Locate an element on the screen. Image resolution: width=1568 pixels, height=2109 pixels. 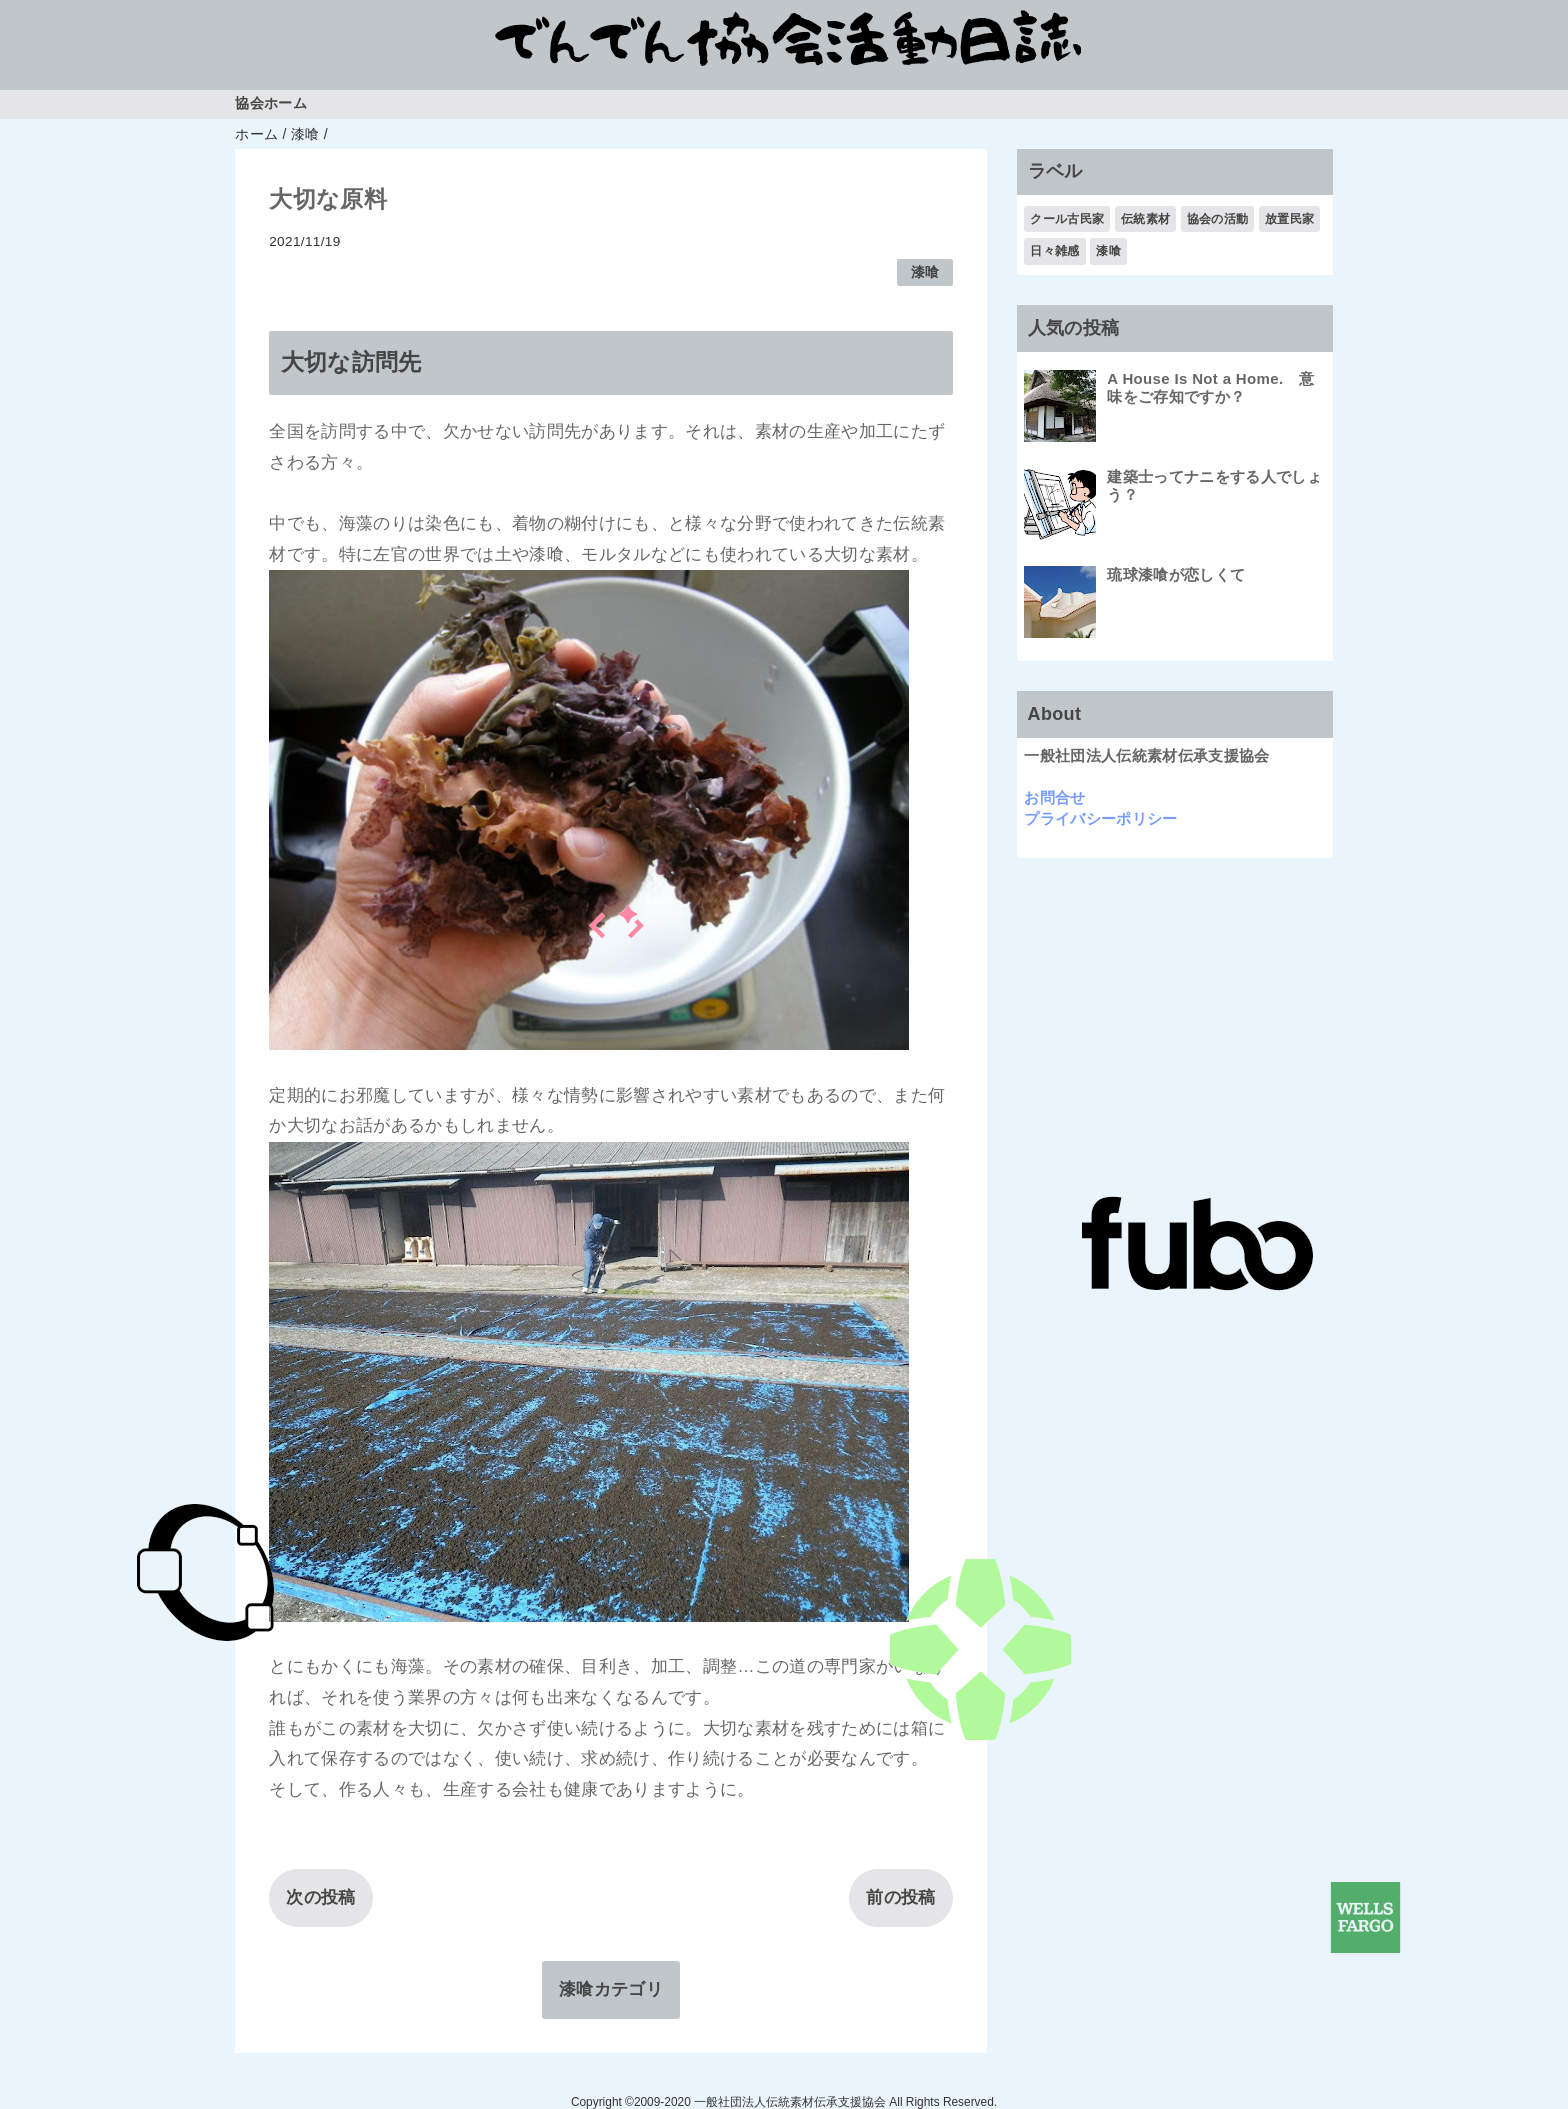
open the Wells Fargo banking app is located at coordinates (1365, 1917).